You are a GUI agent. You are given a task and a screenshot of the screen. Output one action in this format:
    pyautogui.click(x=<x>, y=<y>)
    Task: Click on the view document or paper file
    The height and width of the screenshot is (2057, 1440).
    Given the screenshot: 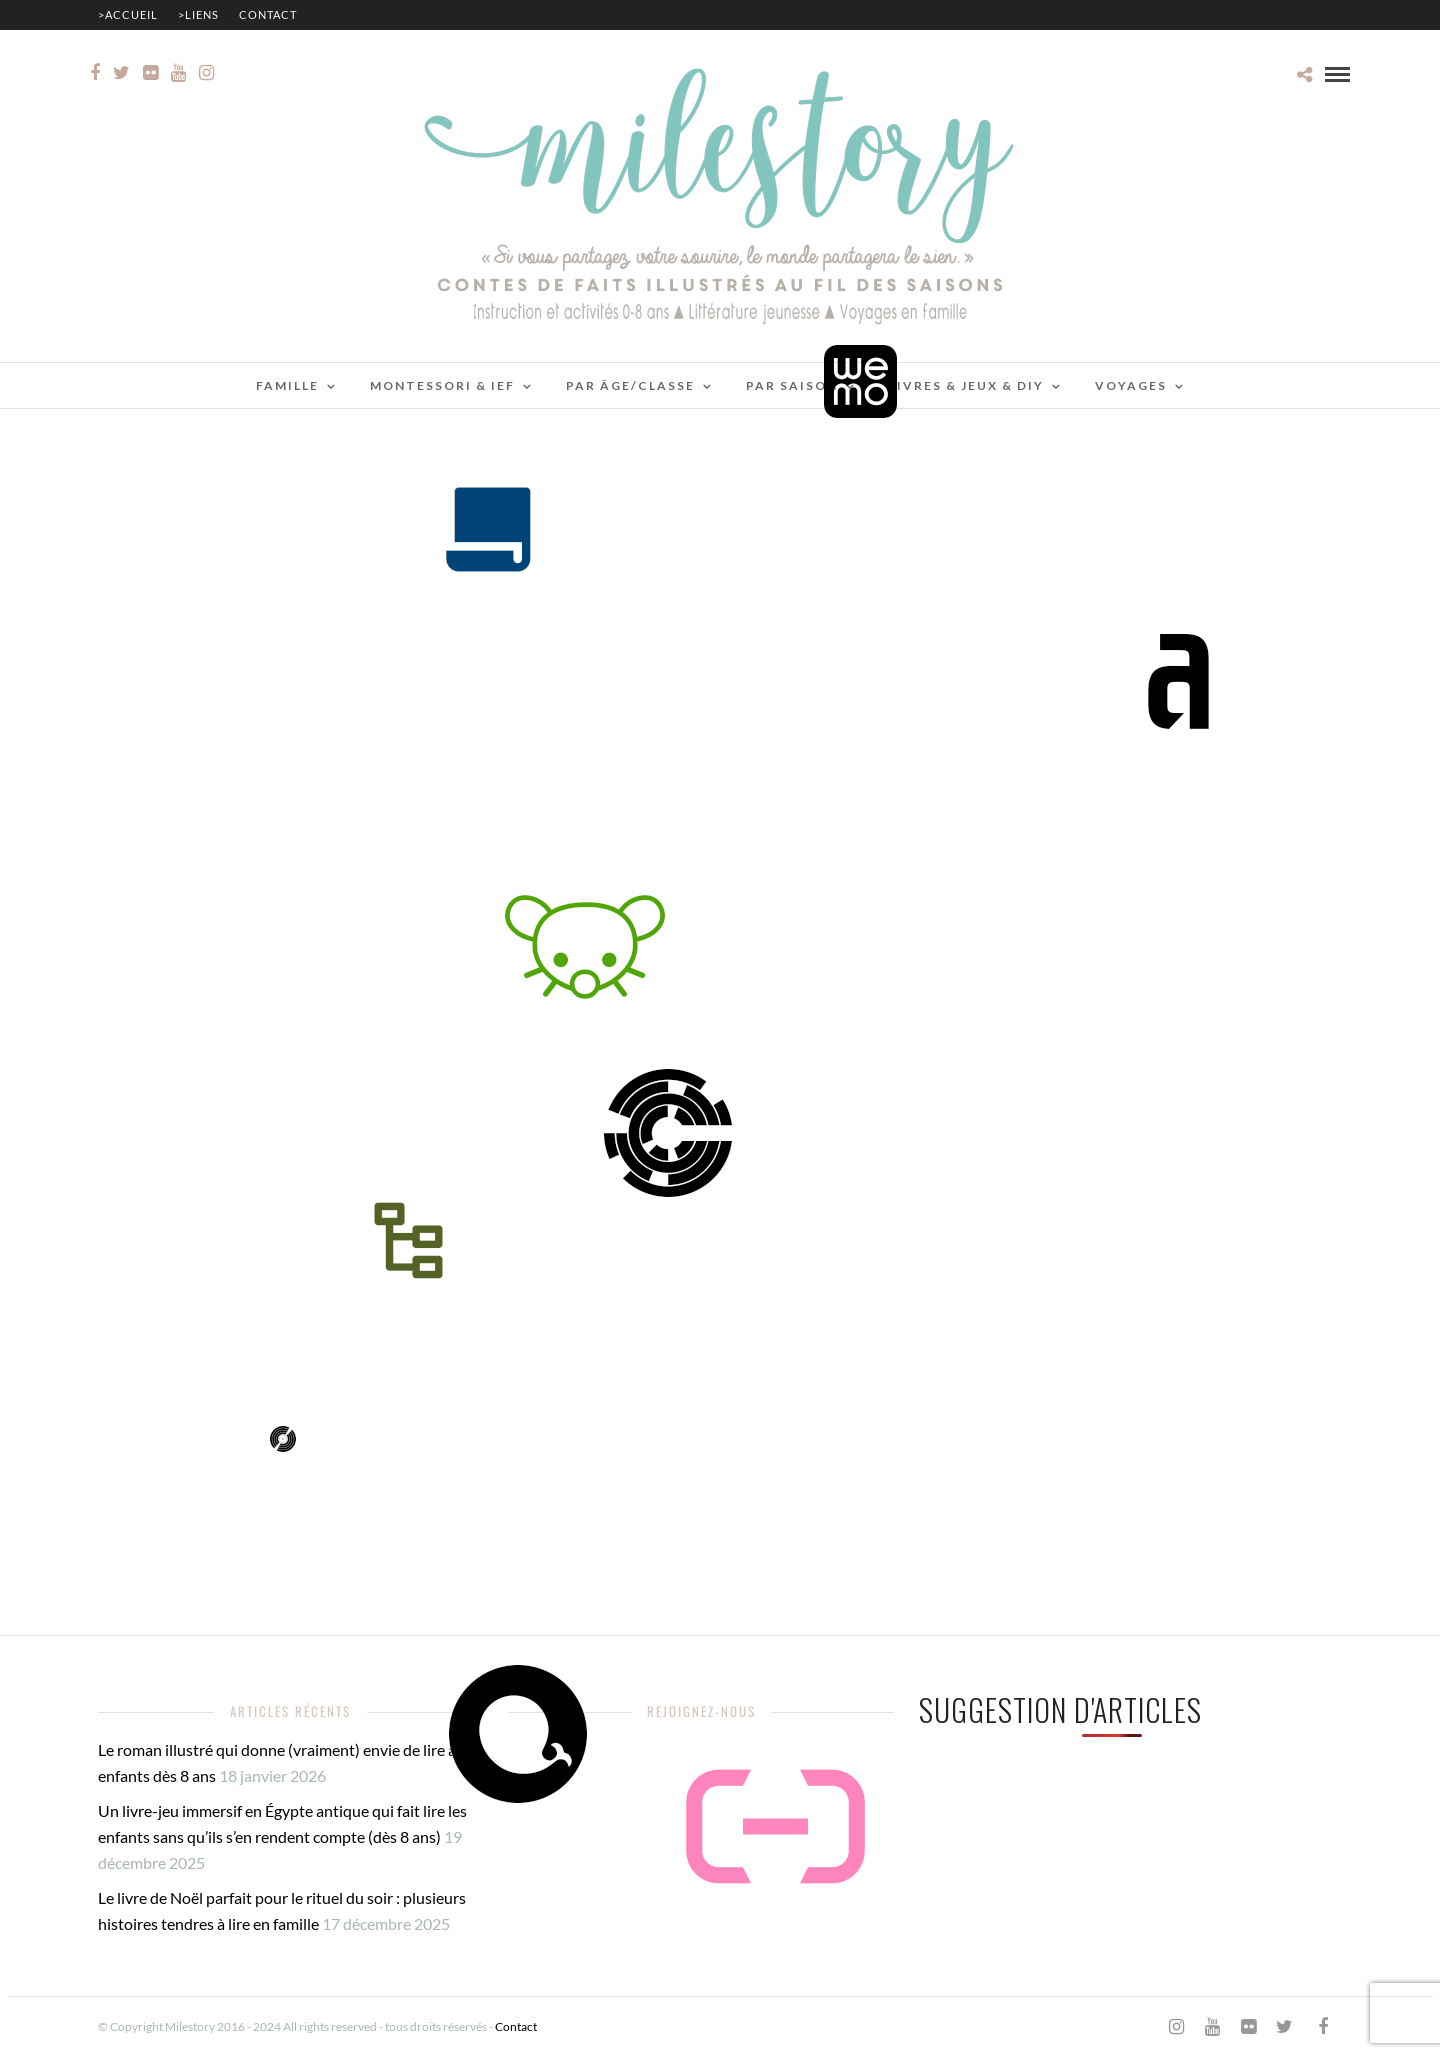 What is the action you would take?
    pyautogui.click(x=492, y=529)
    